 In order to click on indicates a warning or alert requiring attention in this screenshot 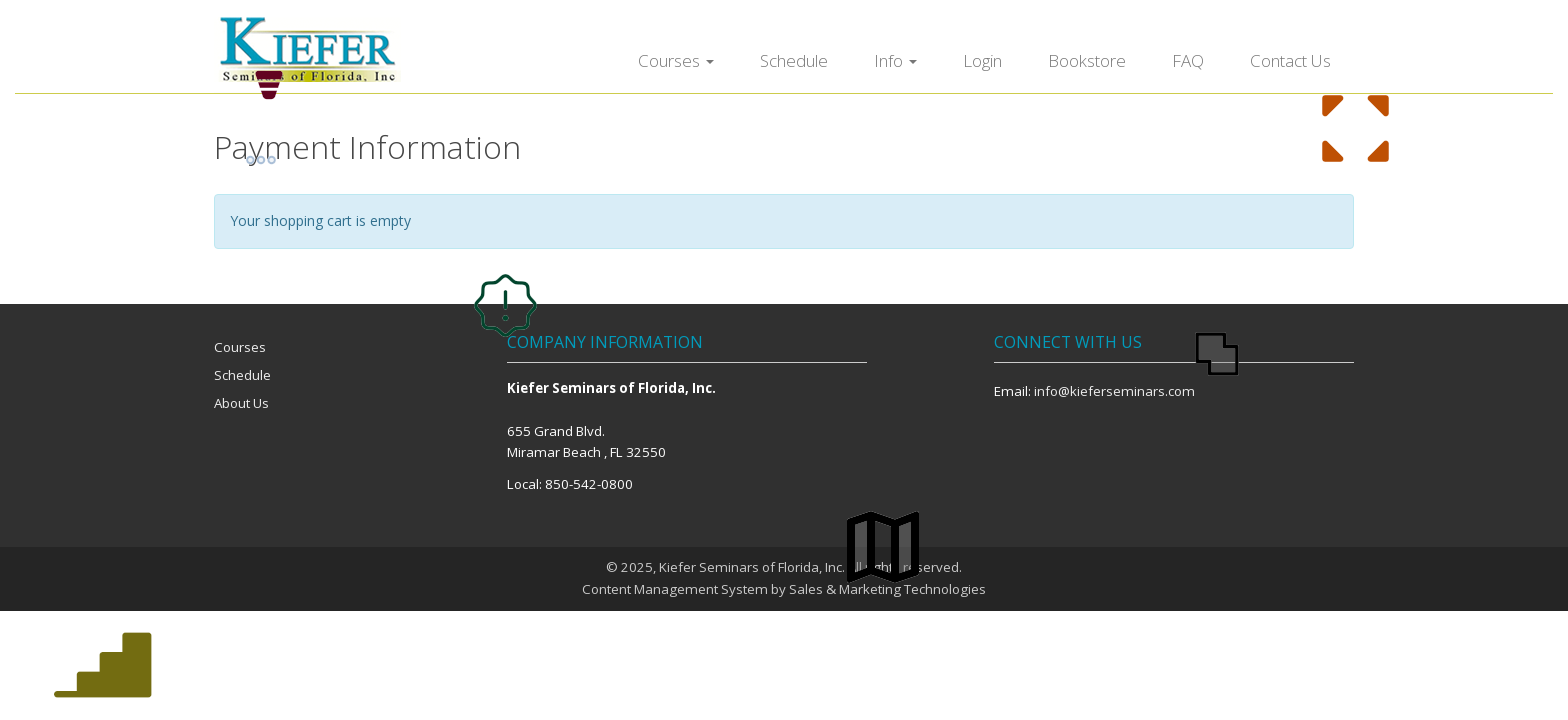, I will do `click(505, 305)`.